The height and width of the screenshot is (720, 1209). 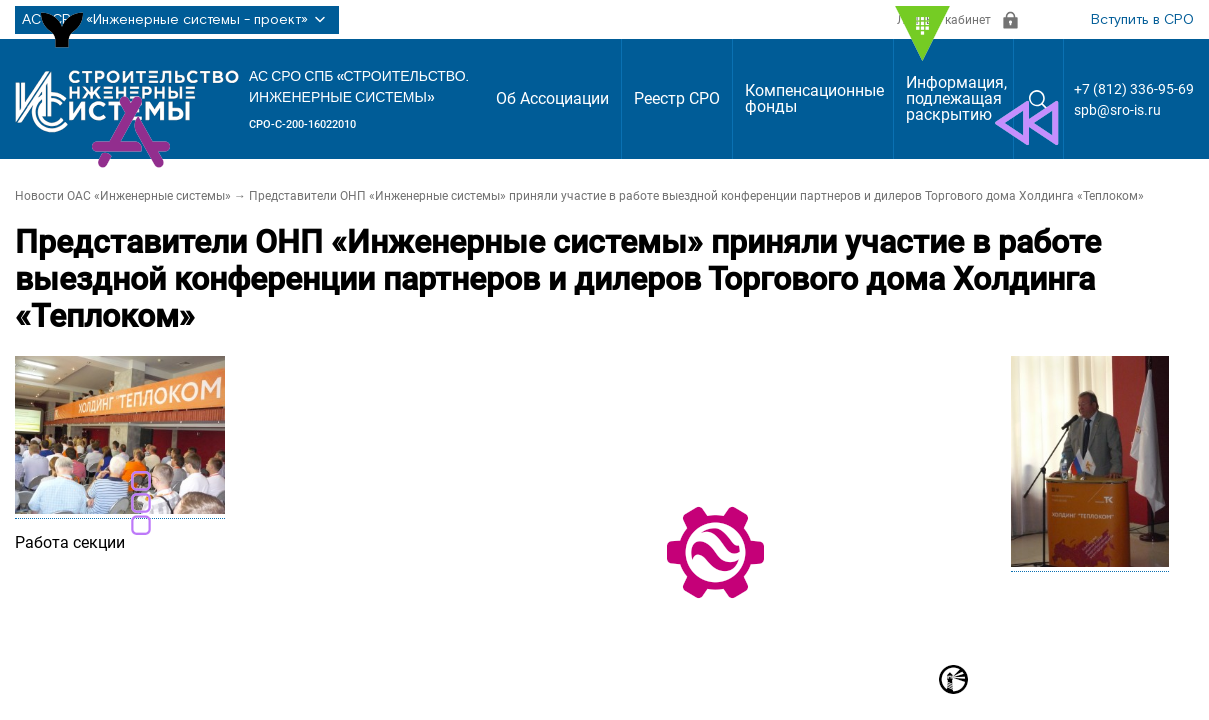 I want to click on open Mermaid diagramming tool, so click(x=62, y=30).